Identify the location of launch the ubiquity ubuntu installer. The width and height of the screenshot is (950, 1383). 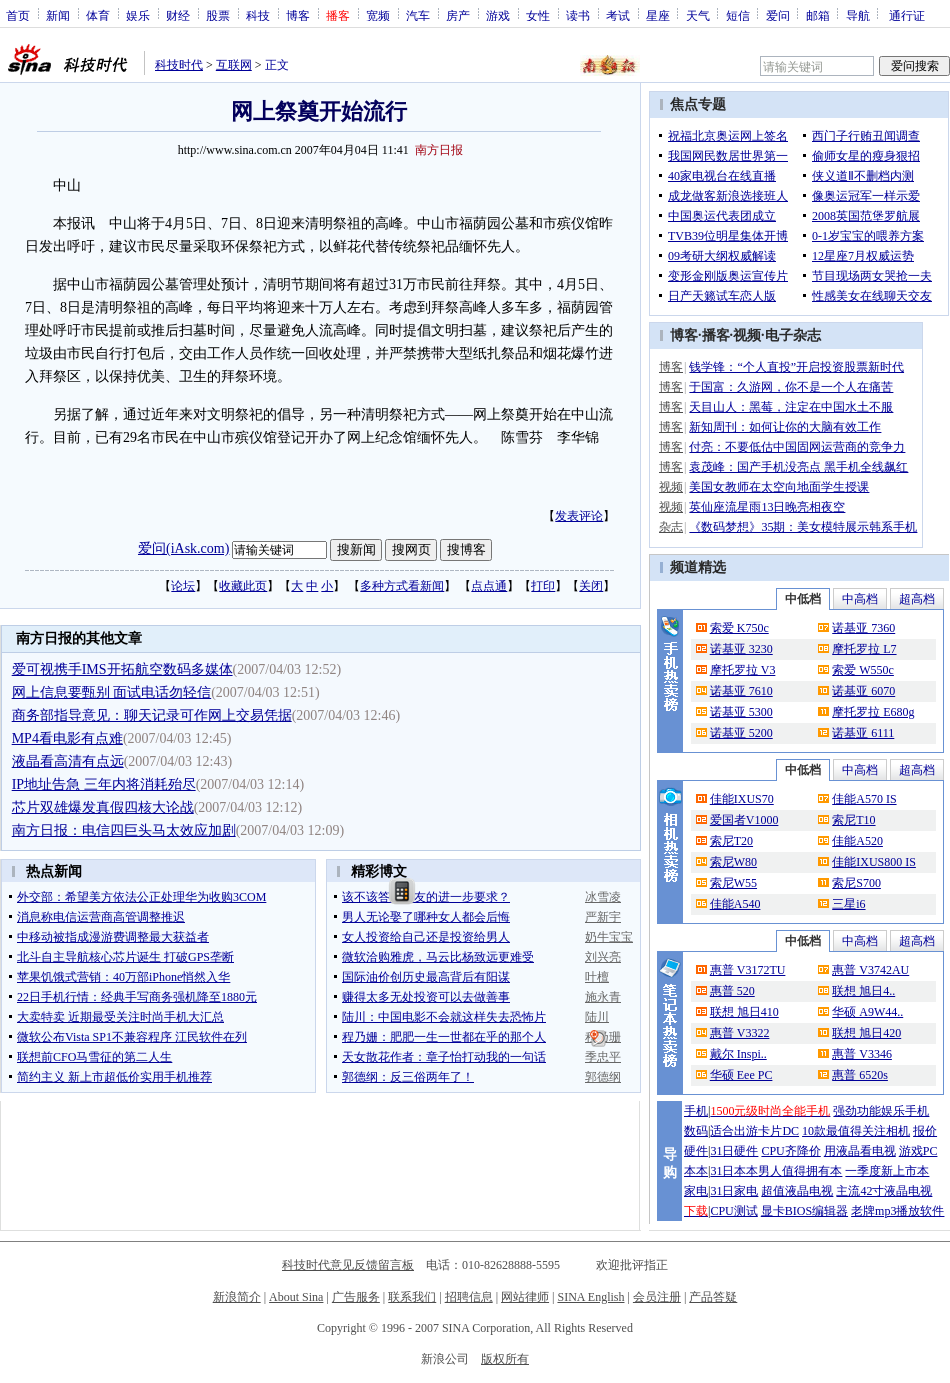
(598, 1038).